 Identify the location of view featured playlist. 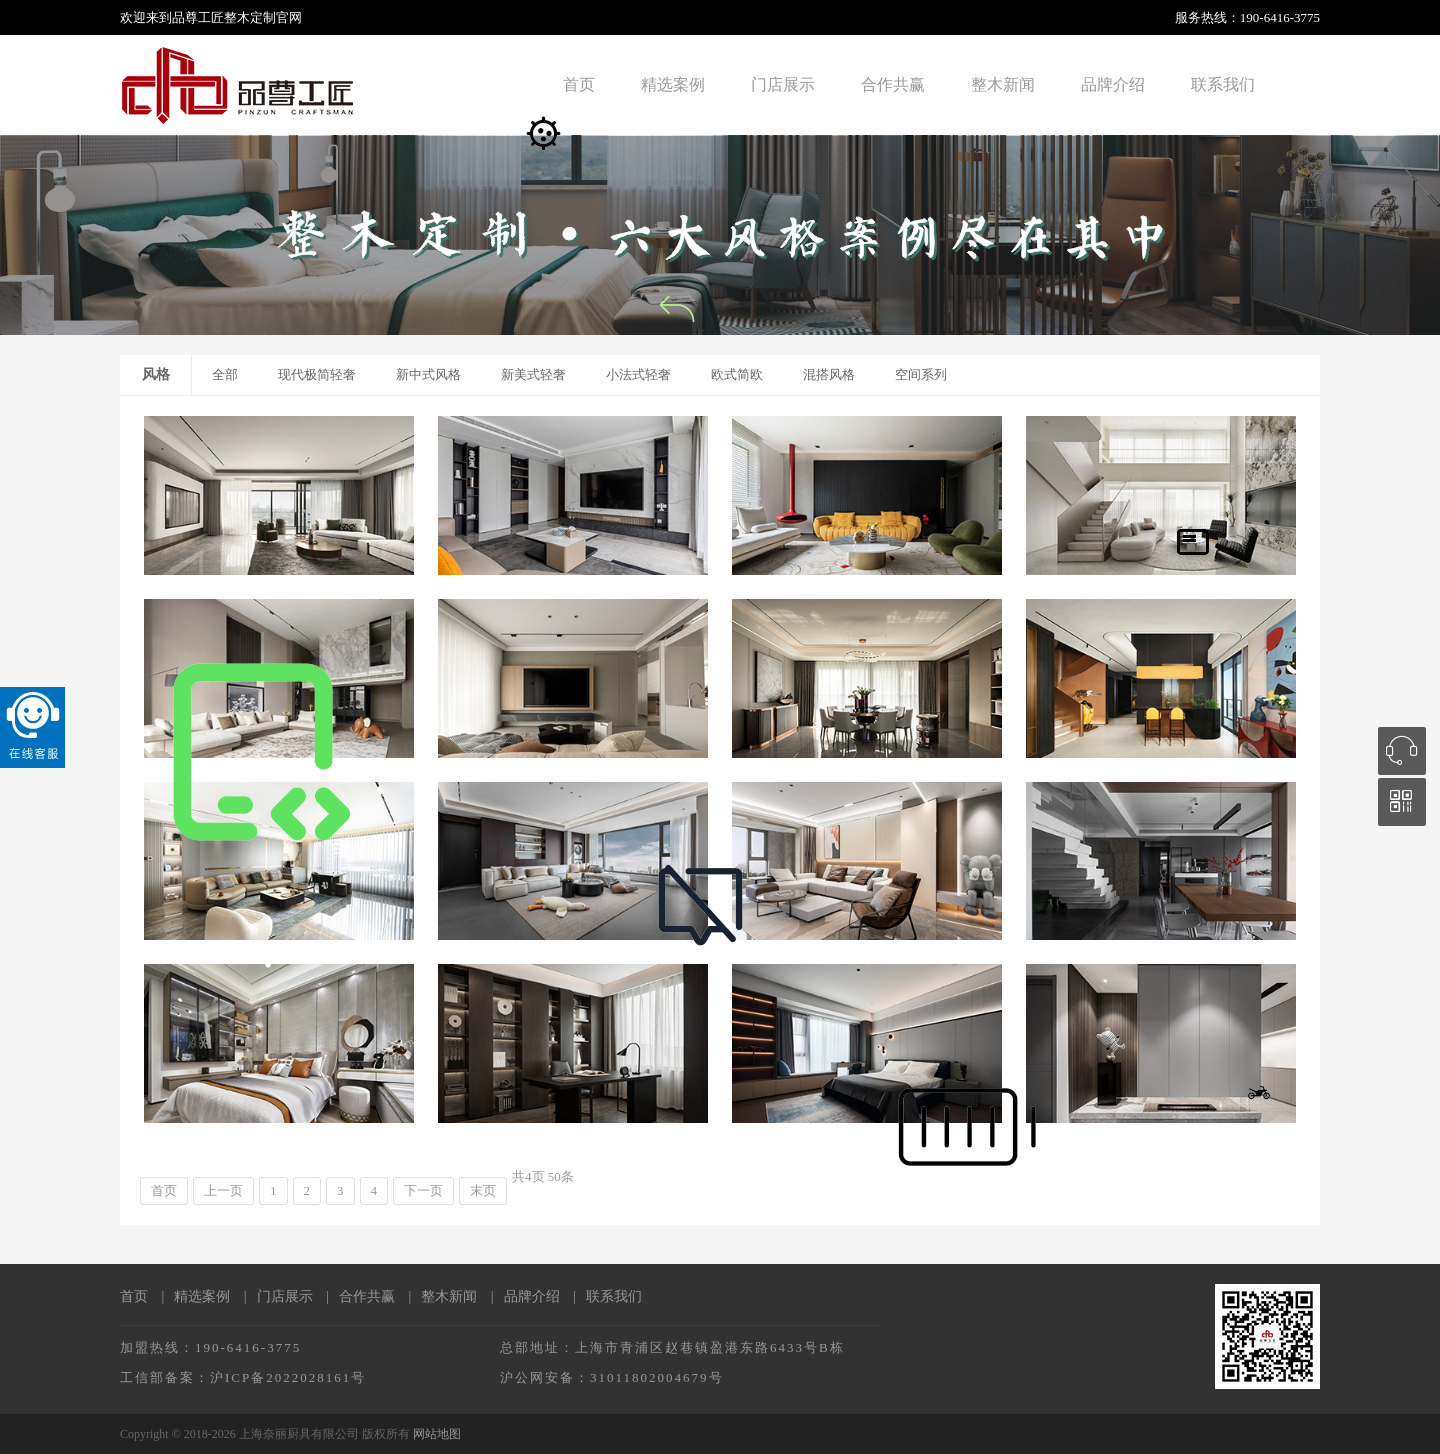
(1193, 542).